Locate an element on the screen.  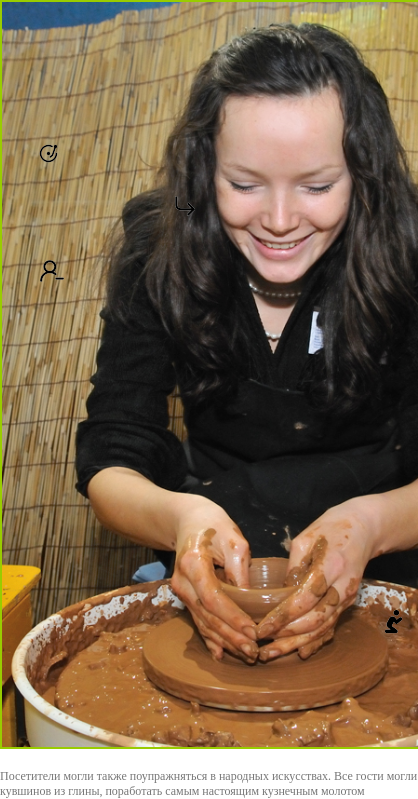
access music or audio library is located at coordinates (48, 153).